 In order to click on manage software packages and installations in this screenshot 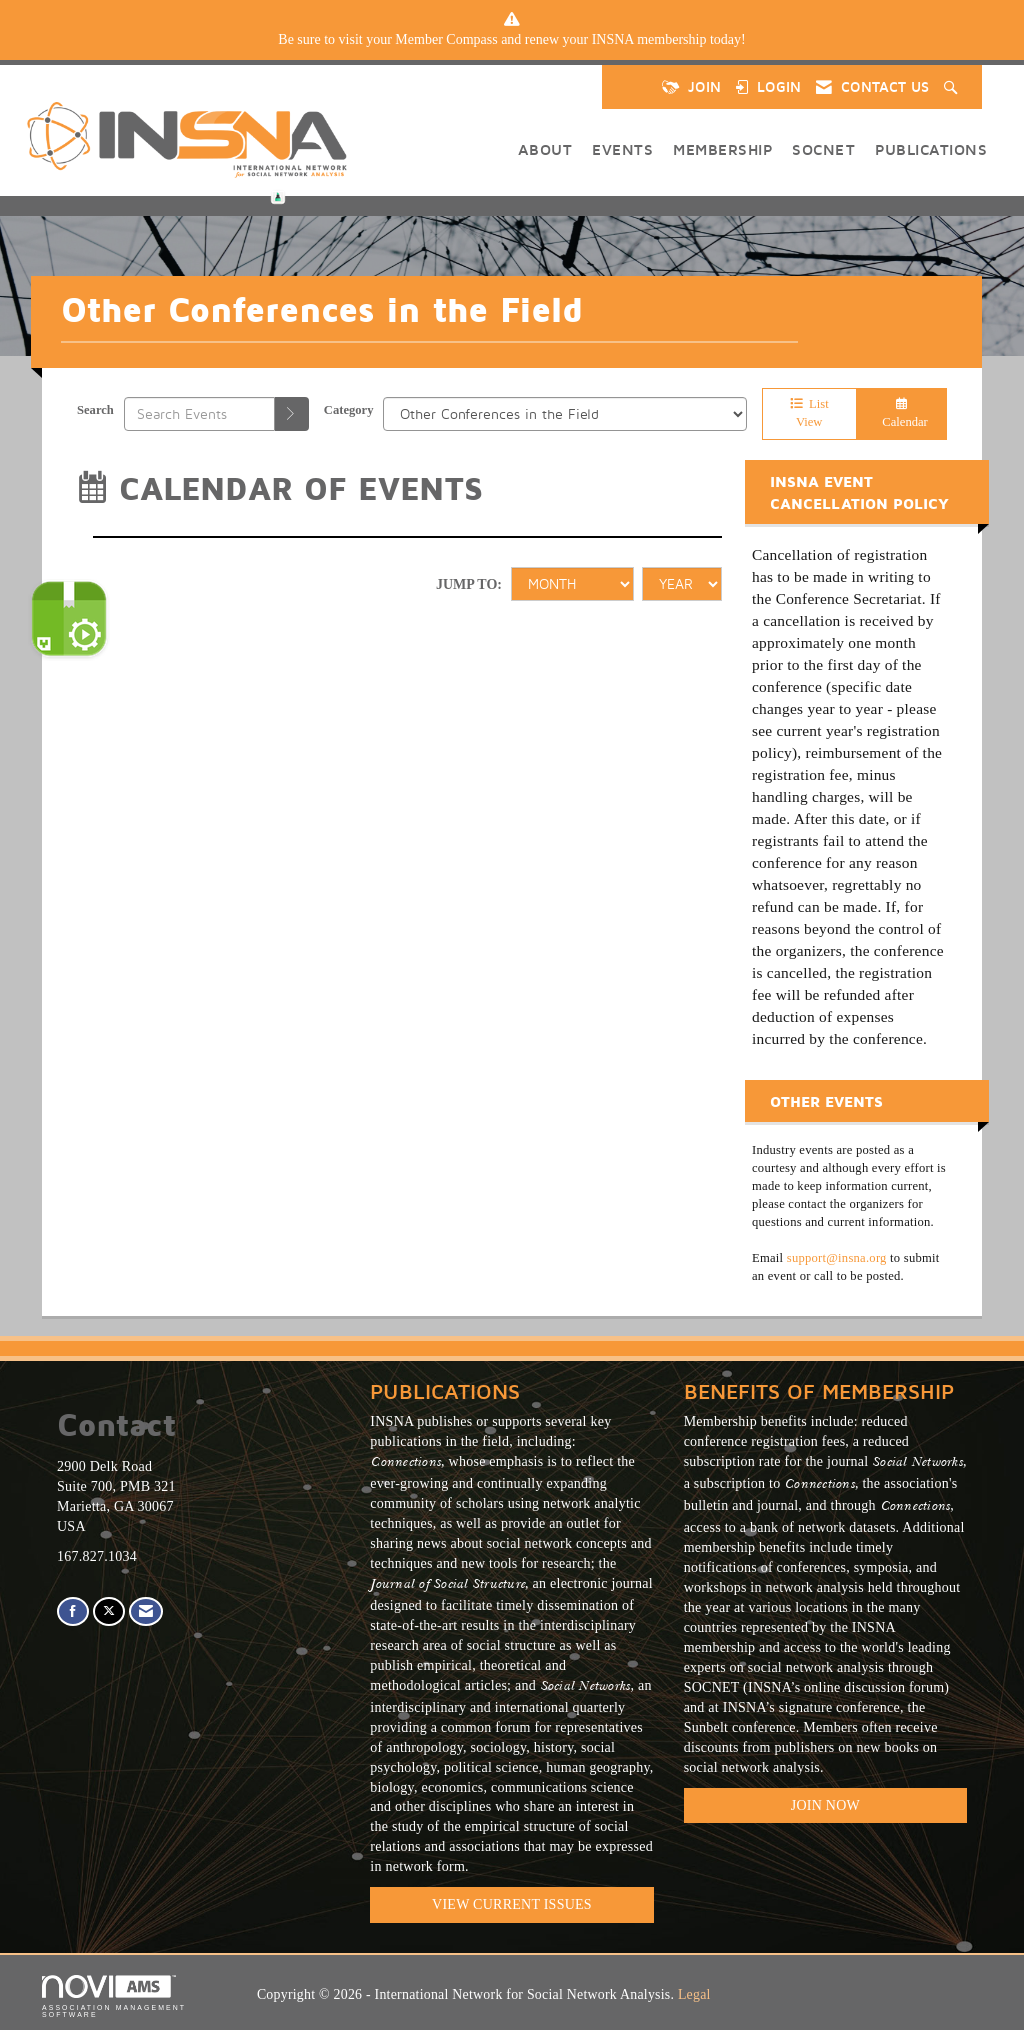, I will do `click(69, 620)`.